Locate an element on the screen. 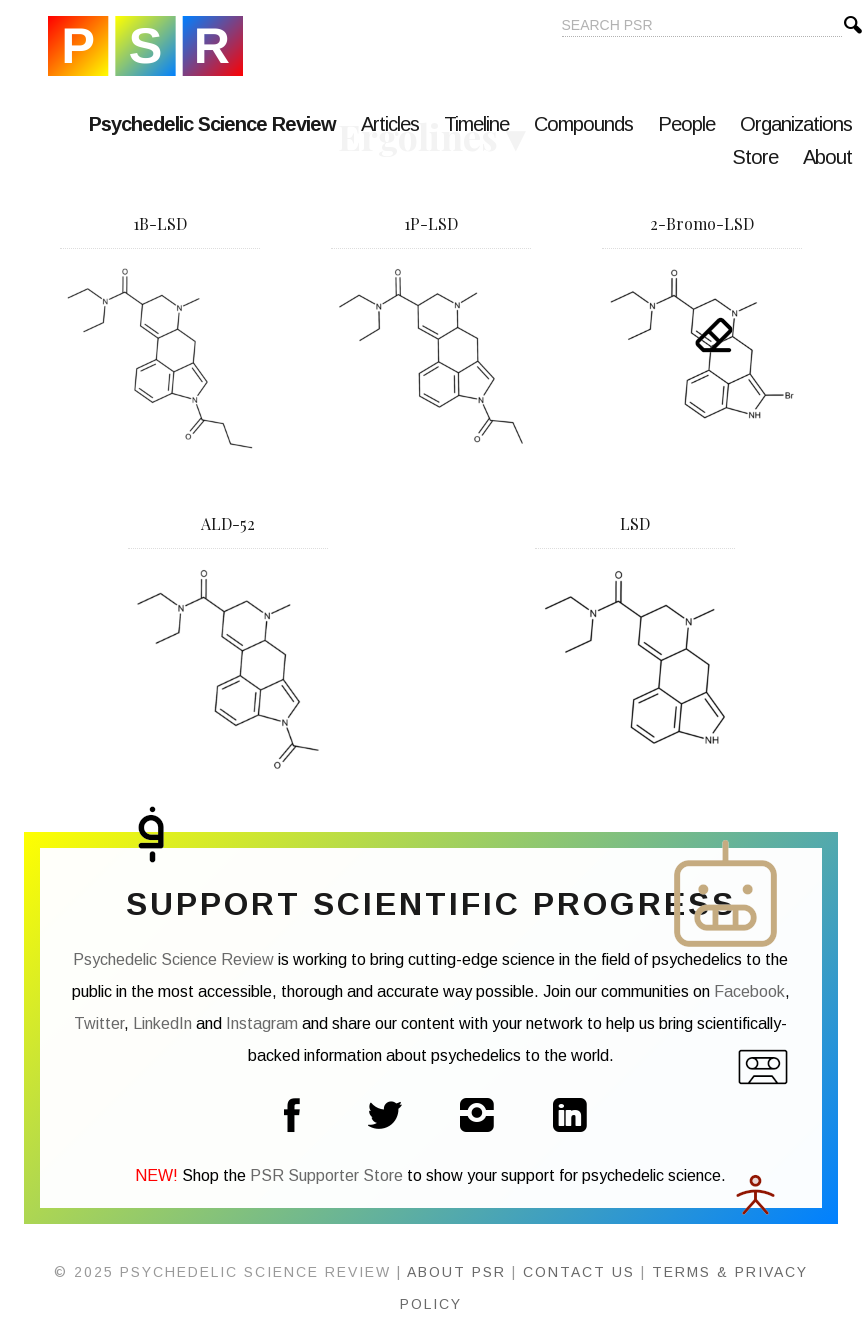 The height and width of the screenshot is (1344, 862). view user profile is located at coordinates (755, 1195).